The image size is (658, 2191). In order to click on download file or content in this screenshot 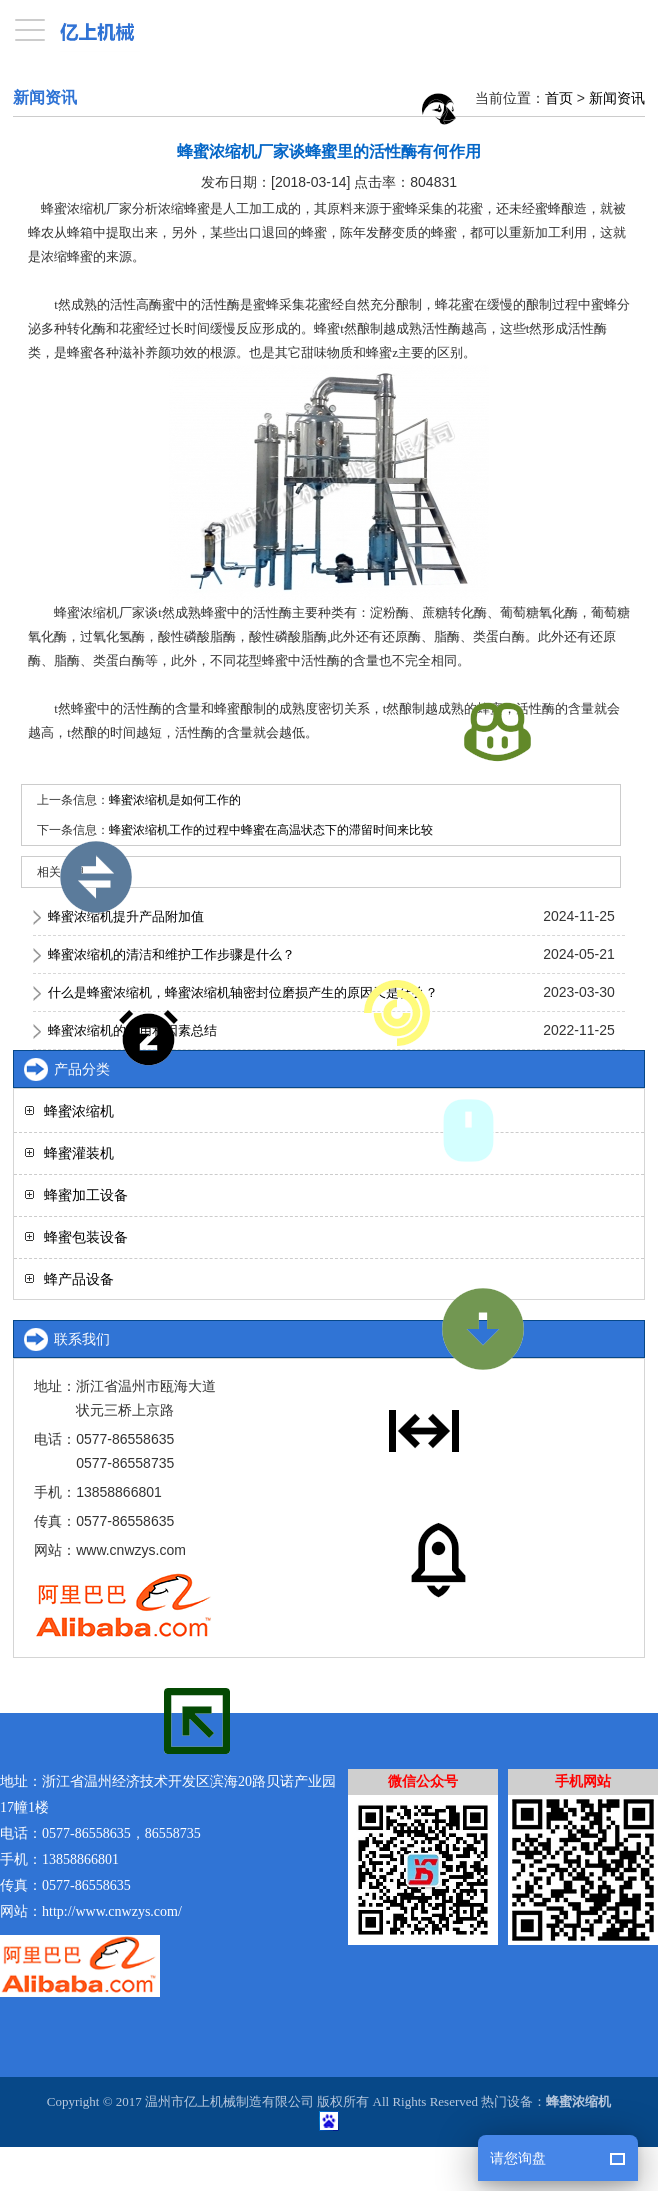, I will do `click(483, 1329)`.